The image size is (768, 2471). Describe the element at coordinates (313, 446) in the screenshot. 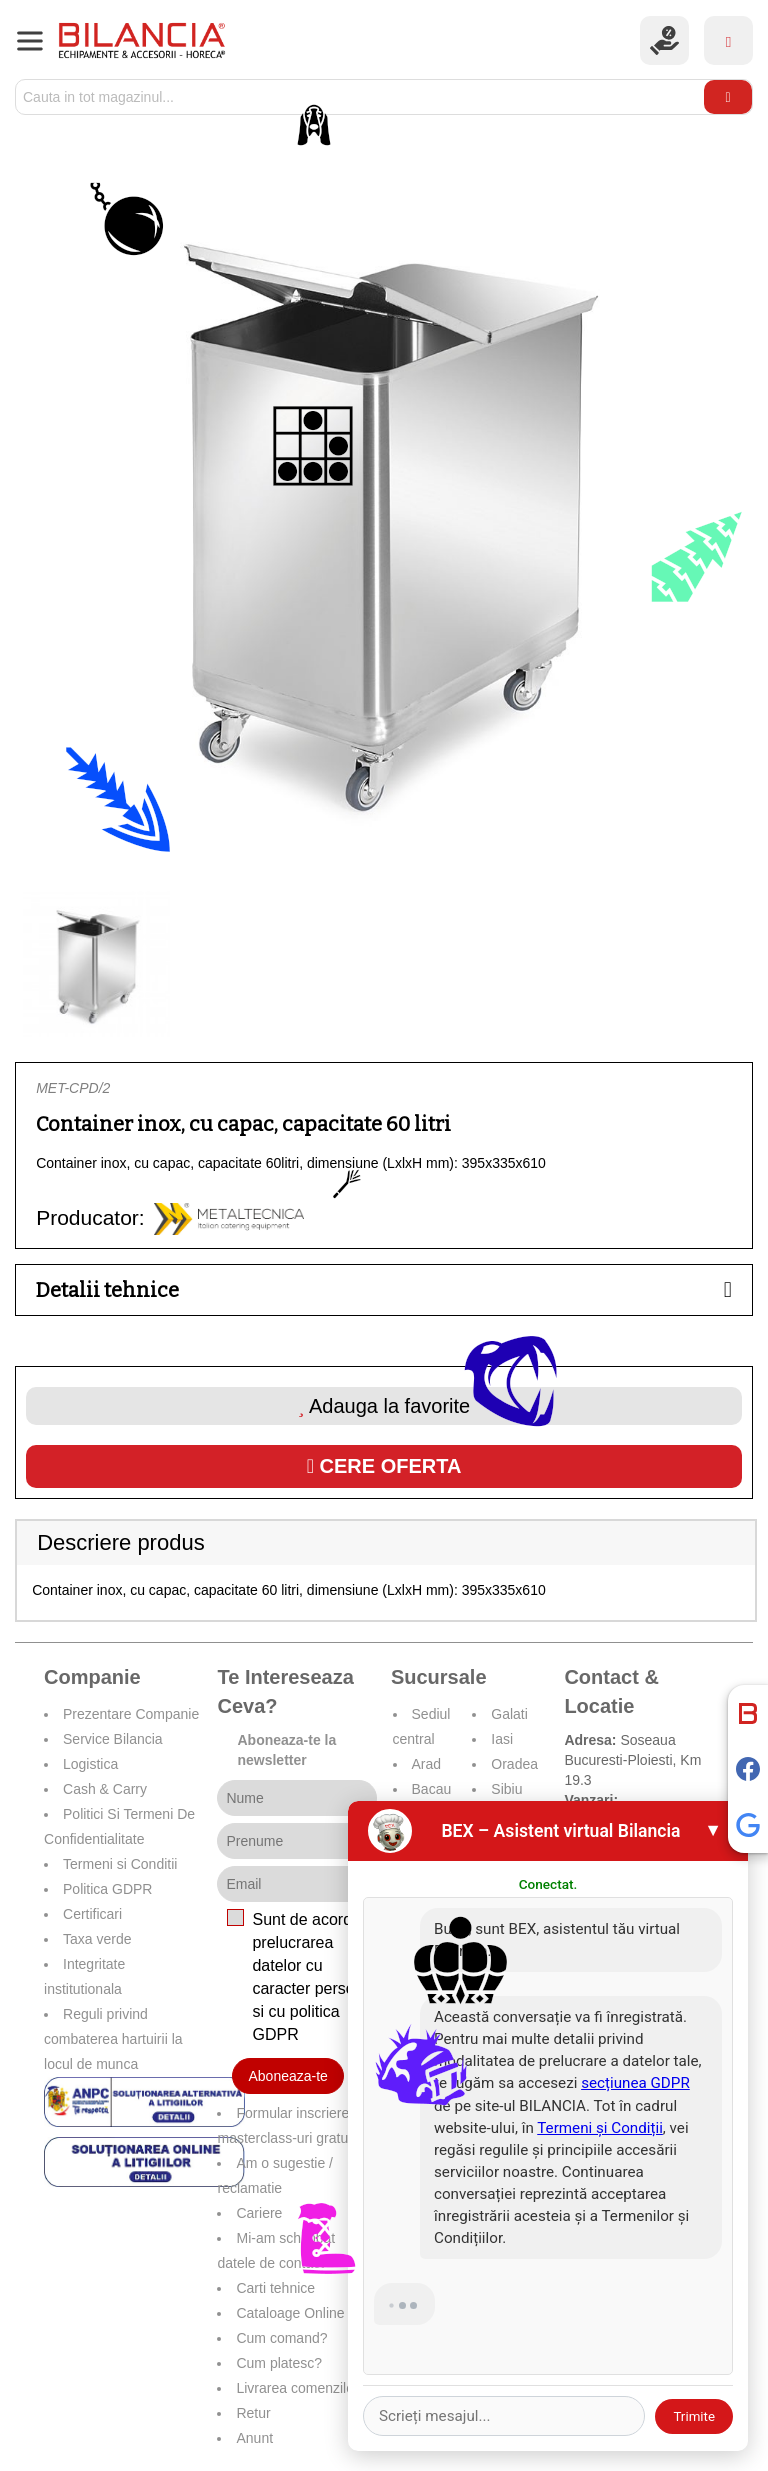

I see `conway's game of life glider pattern` at that location.